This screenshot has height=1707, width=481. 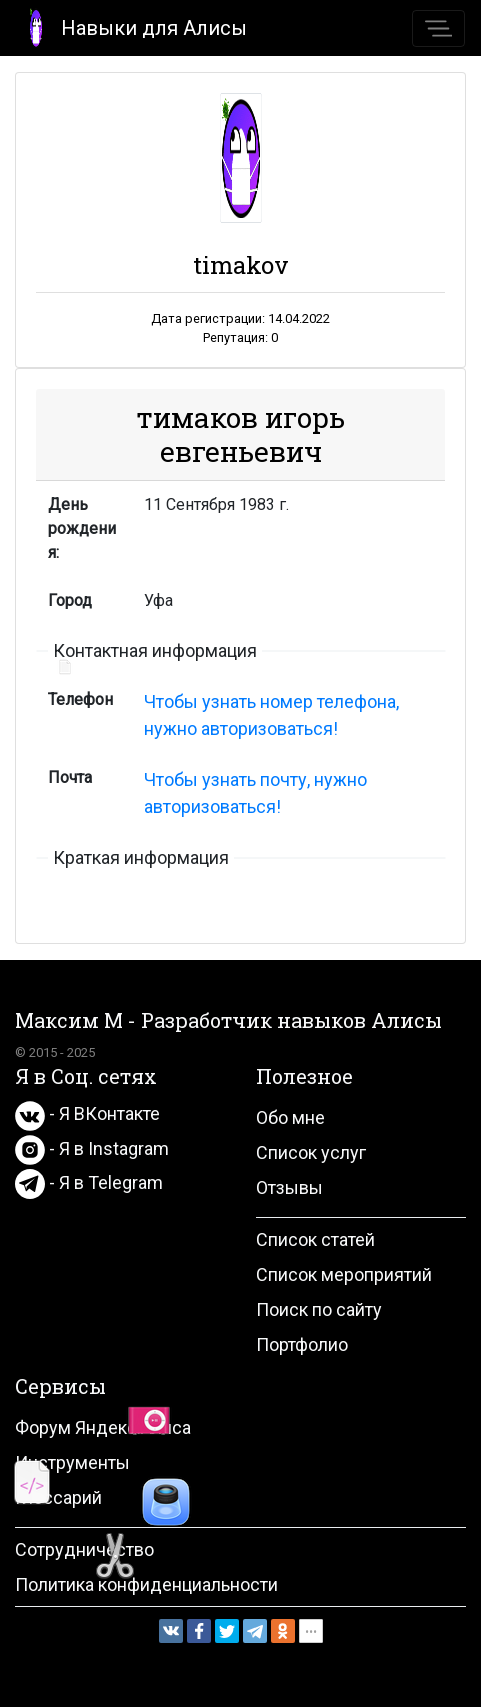 What do you see at coordinates (65, 667) in the screenshot?
I see `open a text document` at bounding box center [65, 667].